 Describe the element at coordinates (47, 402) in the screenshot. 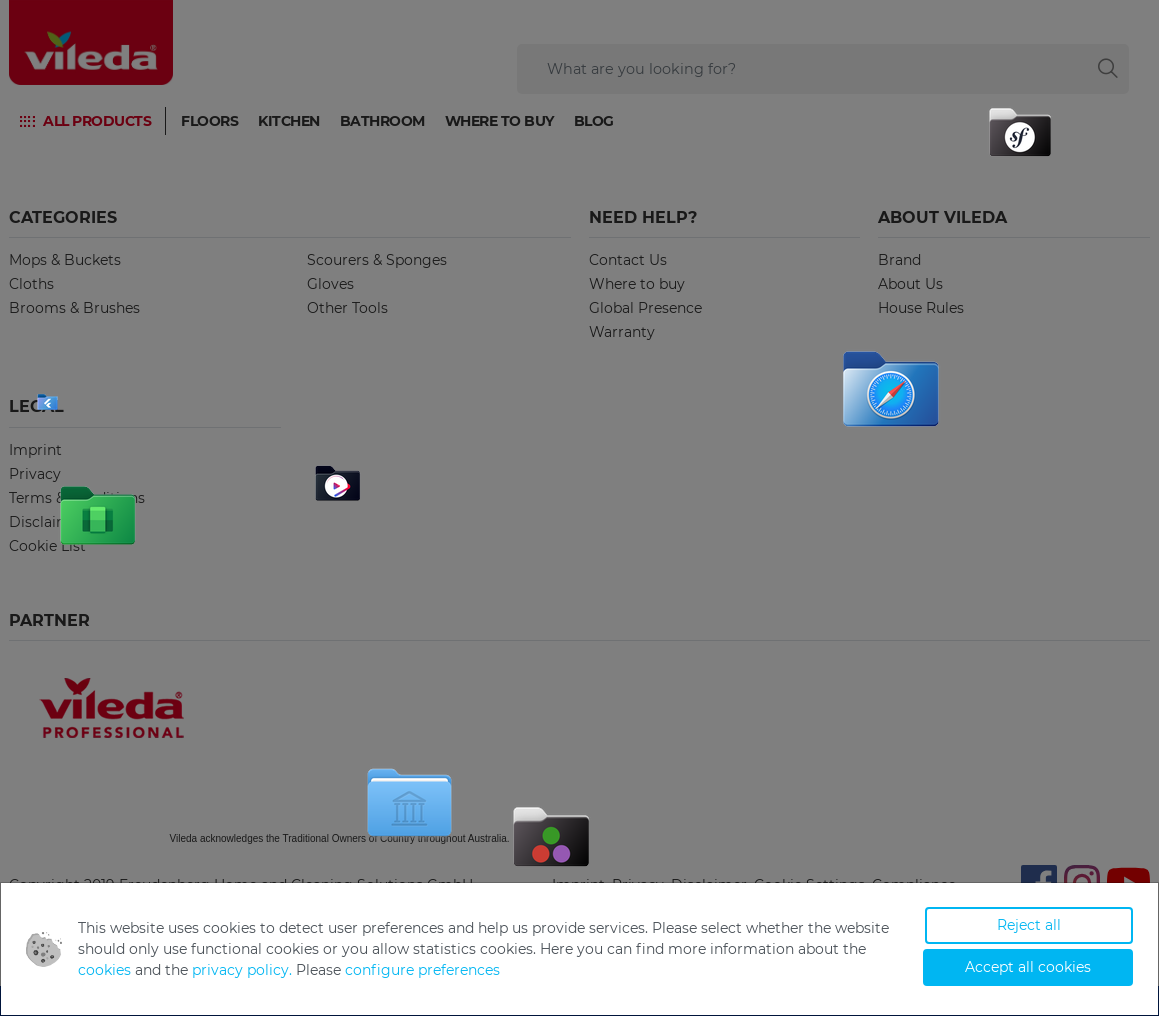

I see `open flutter project folder` at that location.